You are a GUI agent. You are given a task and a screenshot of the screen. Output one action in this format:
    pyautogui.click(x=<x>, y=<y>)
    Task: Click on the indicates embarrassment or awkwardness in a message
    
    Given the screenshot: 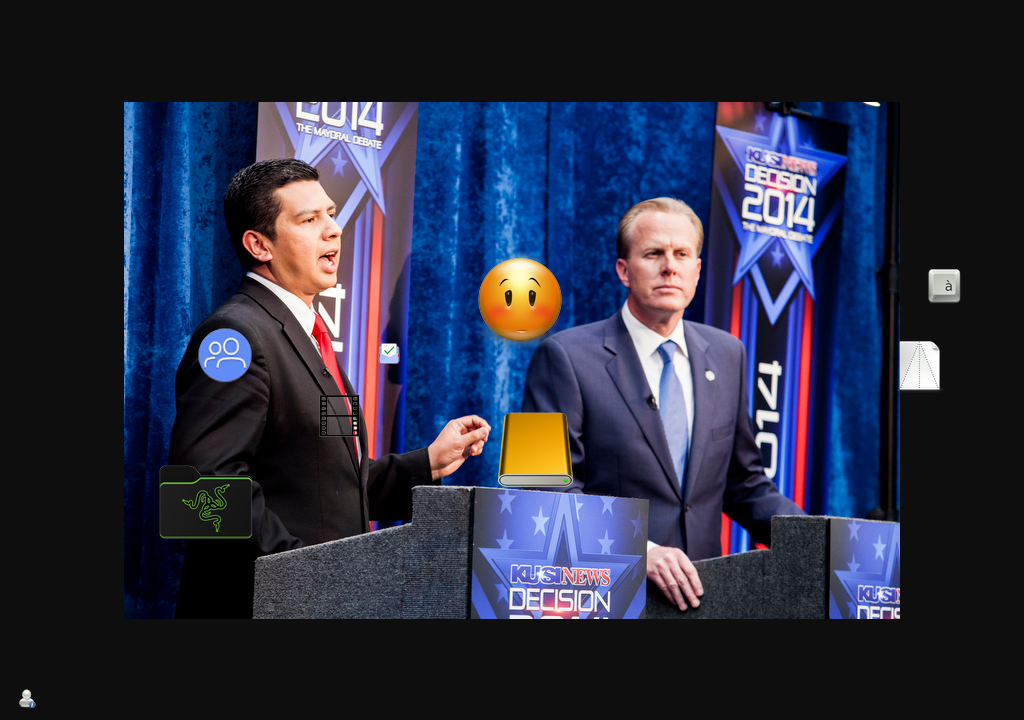 What is the action you would take?
    pyautogui.click(x=520, y=303)
    